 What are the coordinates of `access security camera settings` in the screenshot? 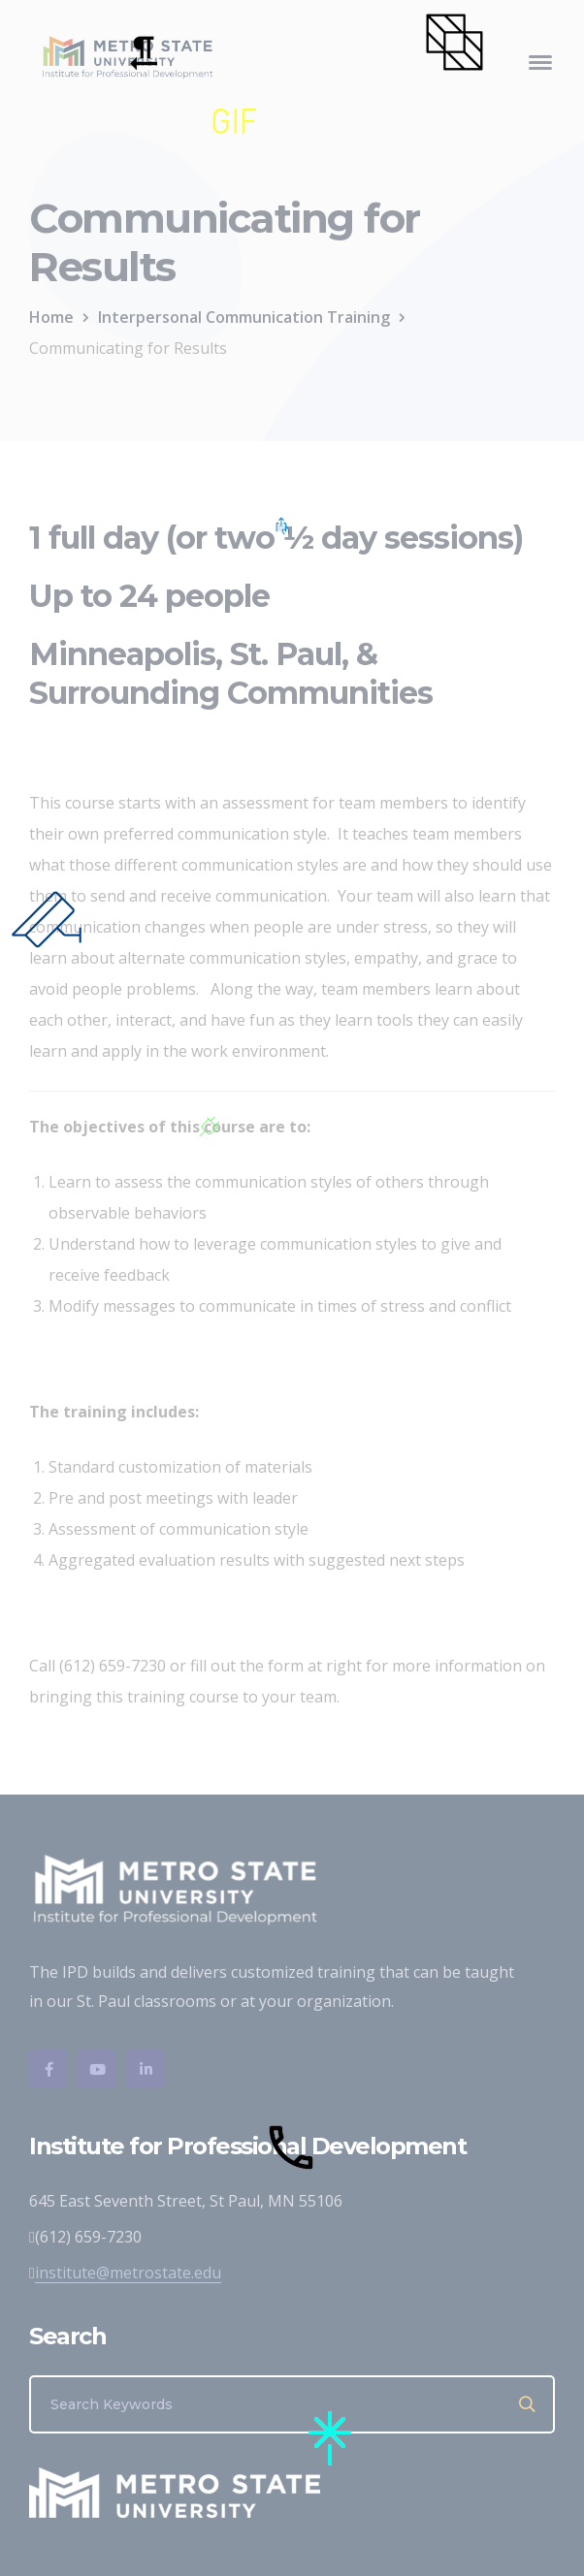 It's located at (47, 924).